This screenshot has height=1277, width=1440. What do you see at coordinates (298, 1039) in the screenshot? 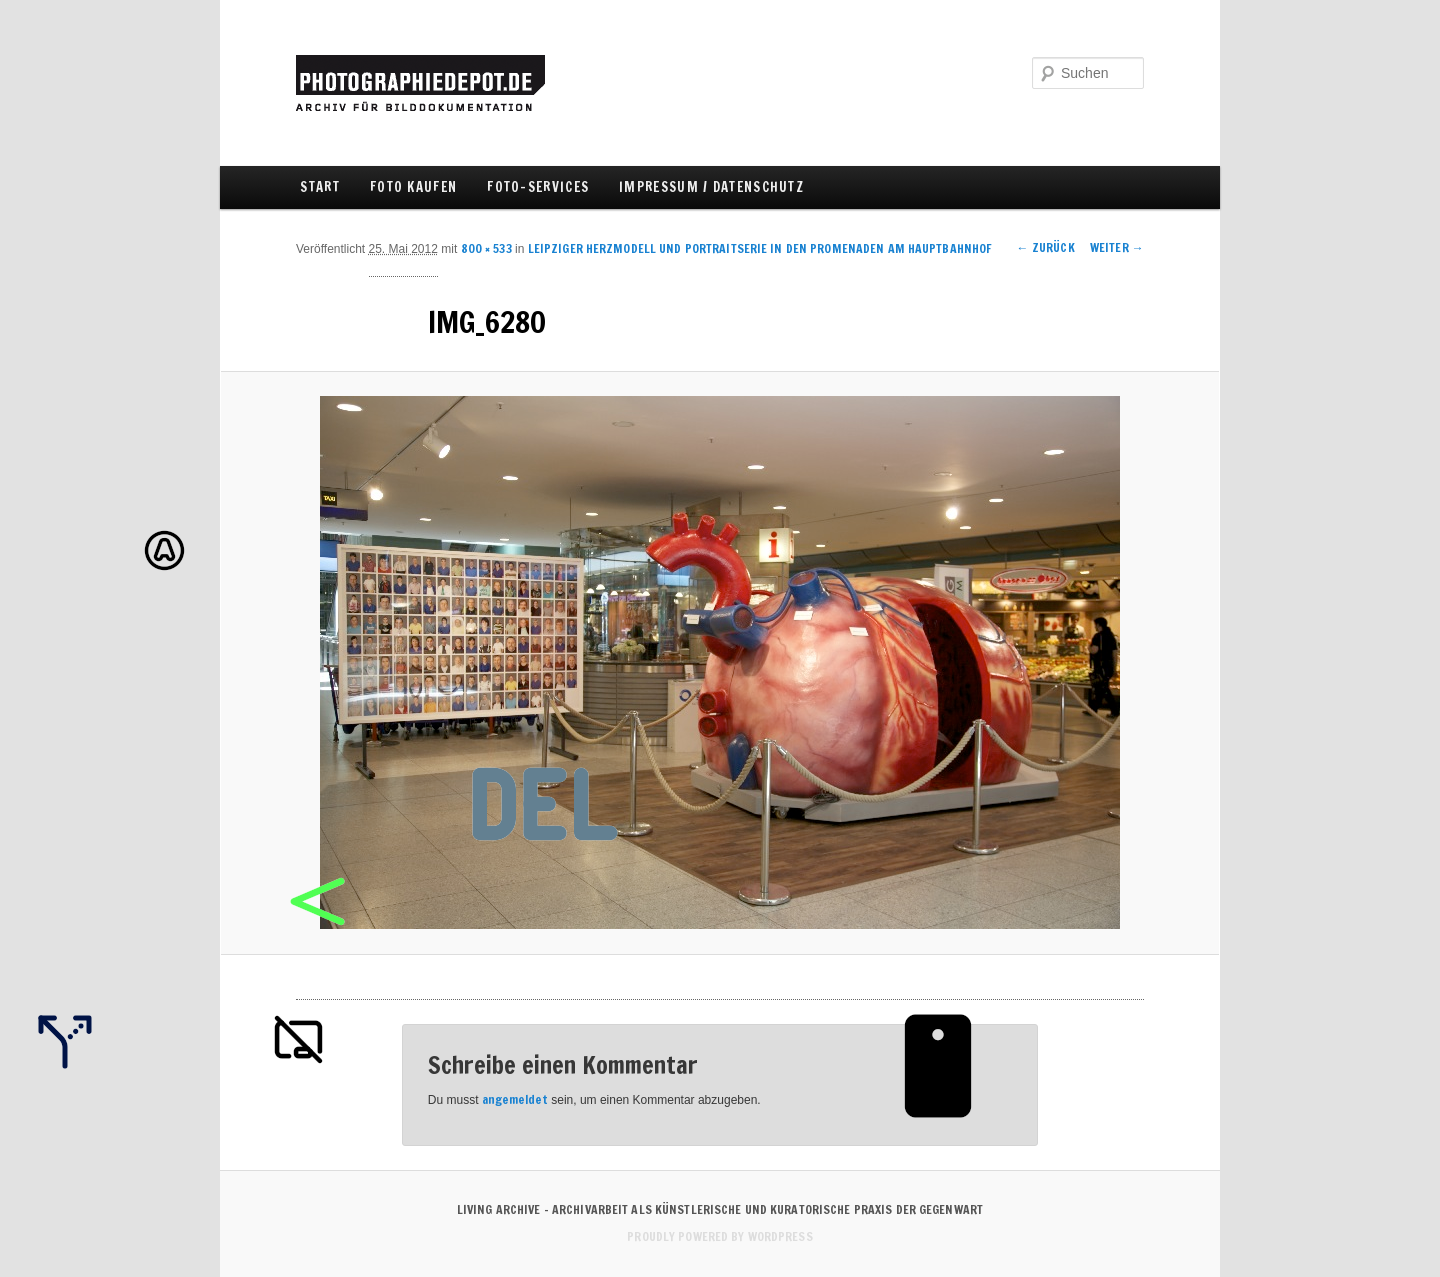
I see `presentation mode disabled` at bounding box center [298, 1039].